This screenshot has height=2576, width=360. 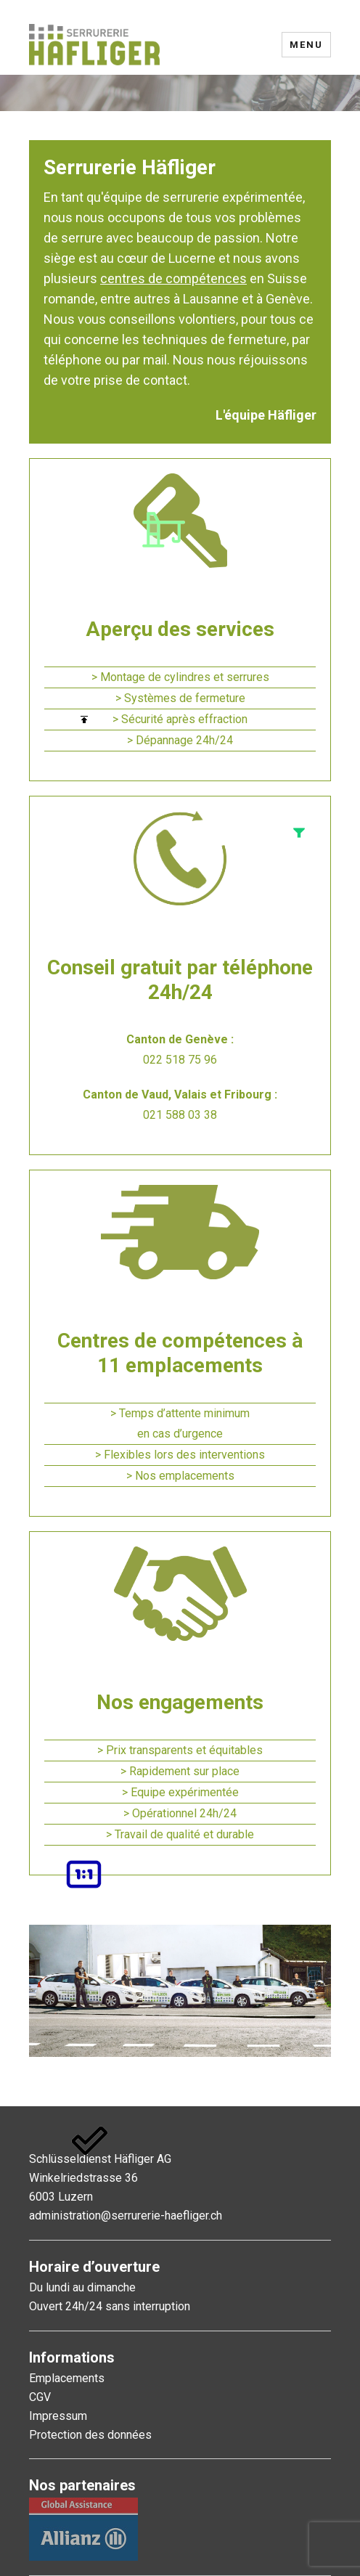 What do you see at coordinates (163, 529) in the screenshot?
I see `construction or building in progress` at bounding box center [163, 529].